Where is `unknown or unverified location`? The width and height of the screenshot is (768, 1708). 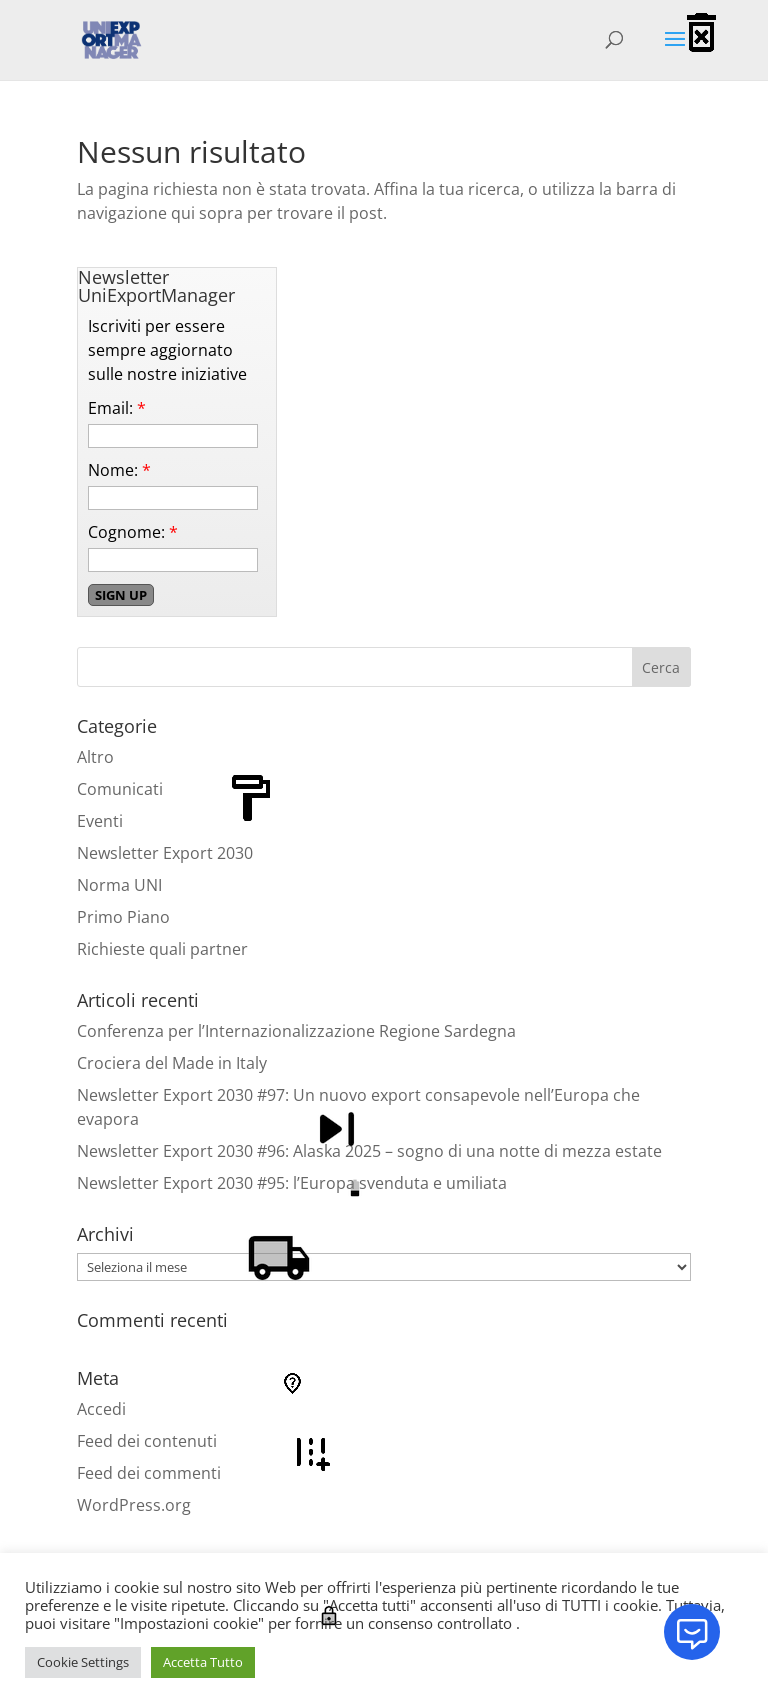 unknown or unverified location is located at coordinates (292, 1383).